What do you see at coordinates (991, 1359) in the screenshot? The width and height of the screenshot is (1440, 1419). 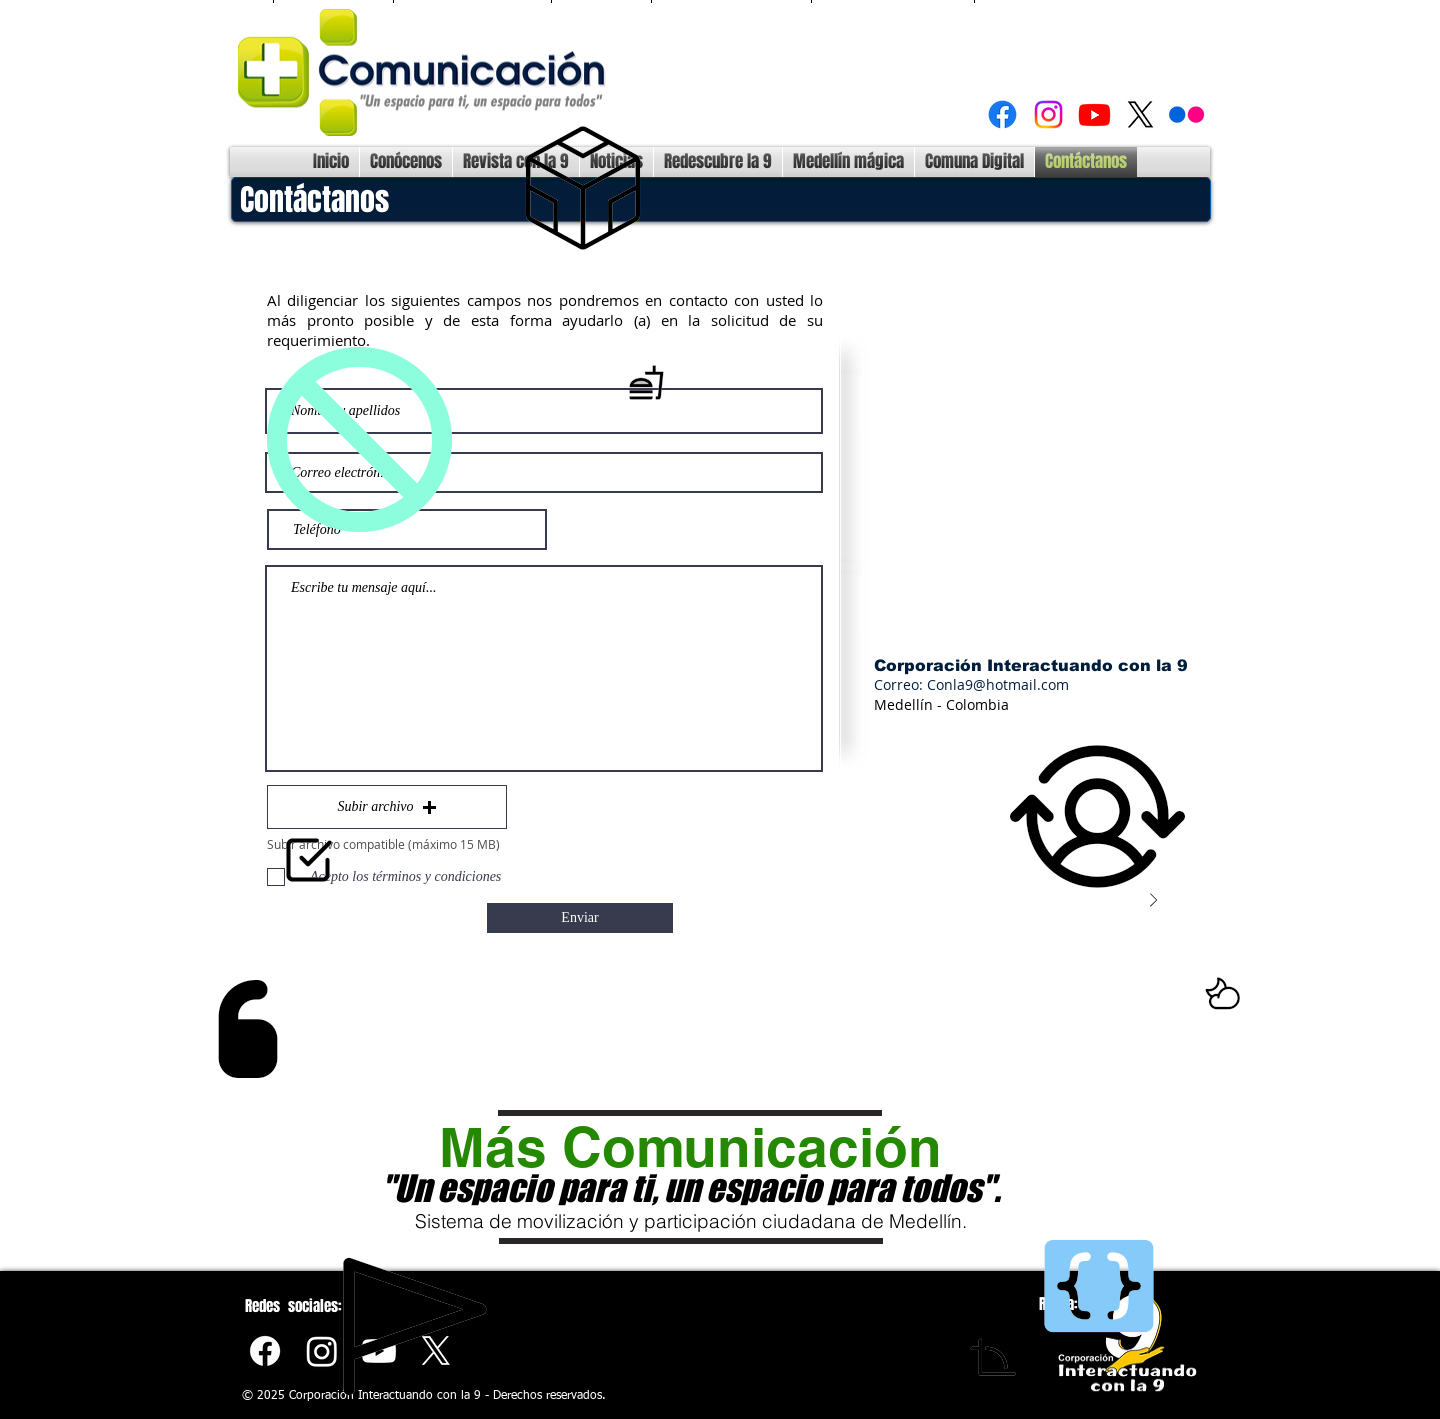 I see `measure or adjust angle in a design tool` at bounding box center [991, 1359].